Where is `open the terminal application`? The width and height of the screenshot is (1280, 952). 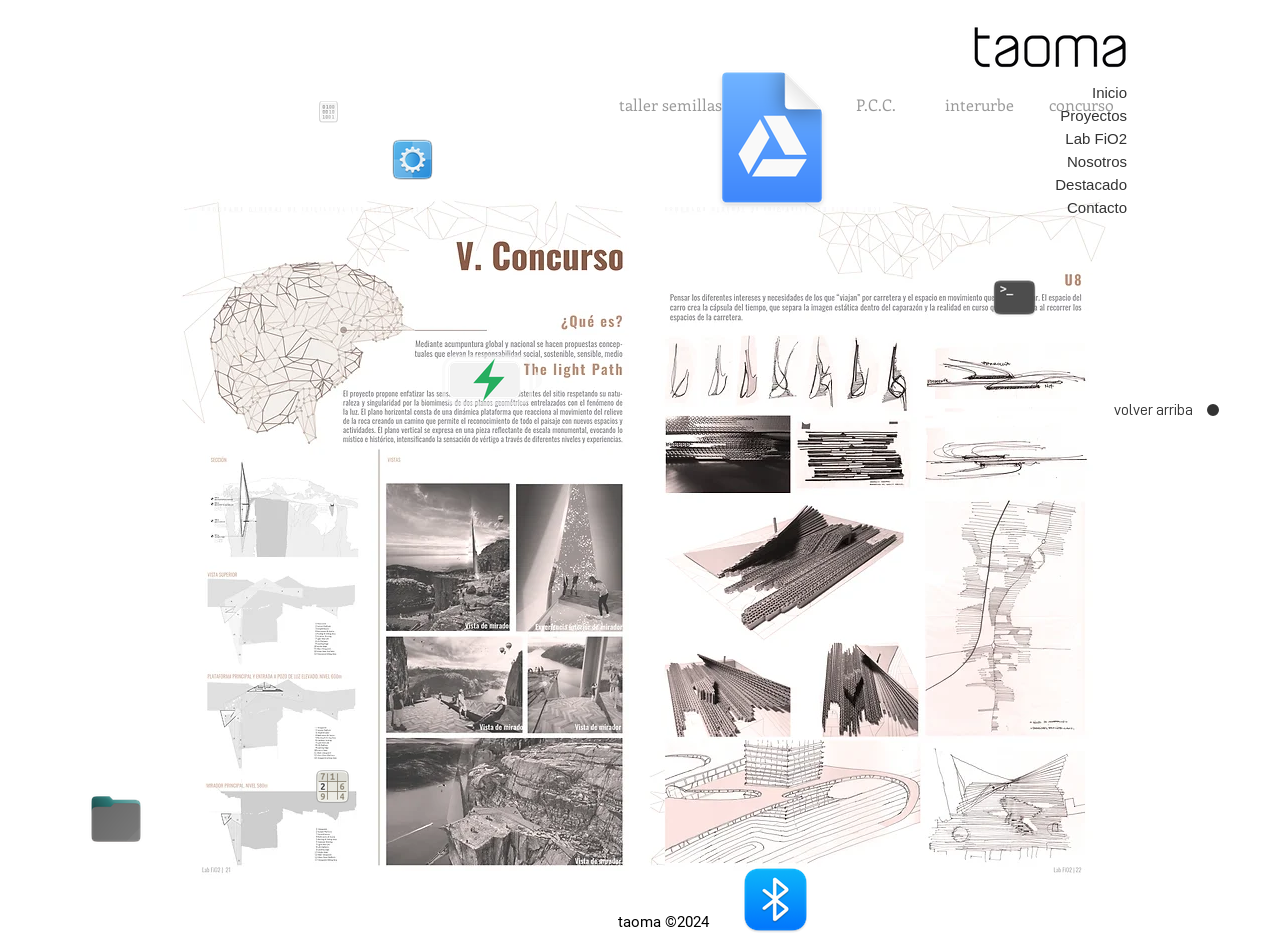 open the terminal application is located at coordinates (1014, 297).